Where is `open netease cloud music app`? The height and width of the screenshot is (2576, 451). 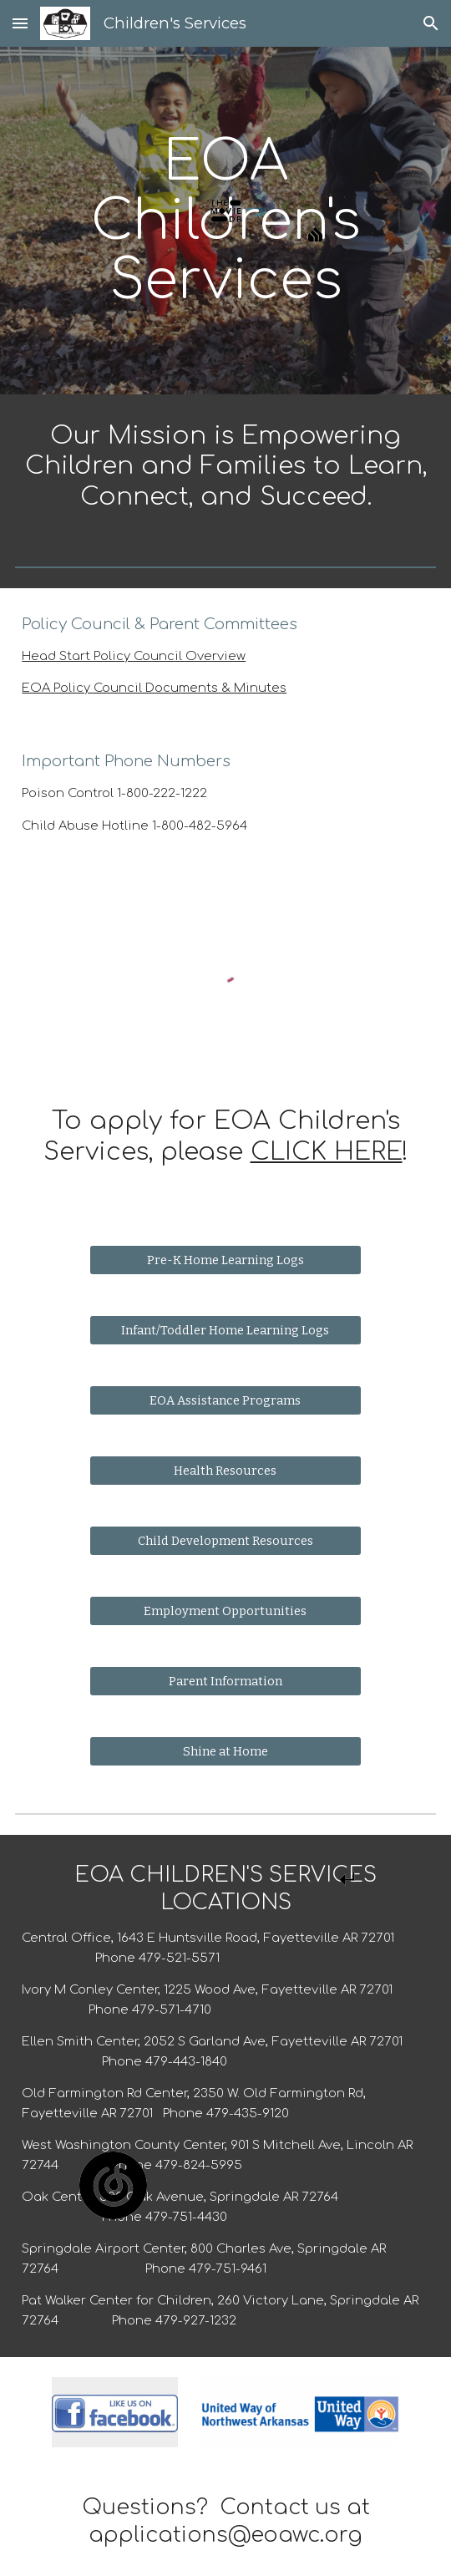 open netease cloud music app is located at coordinates (113, 2185).